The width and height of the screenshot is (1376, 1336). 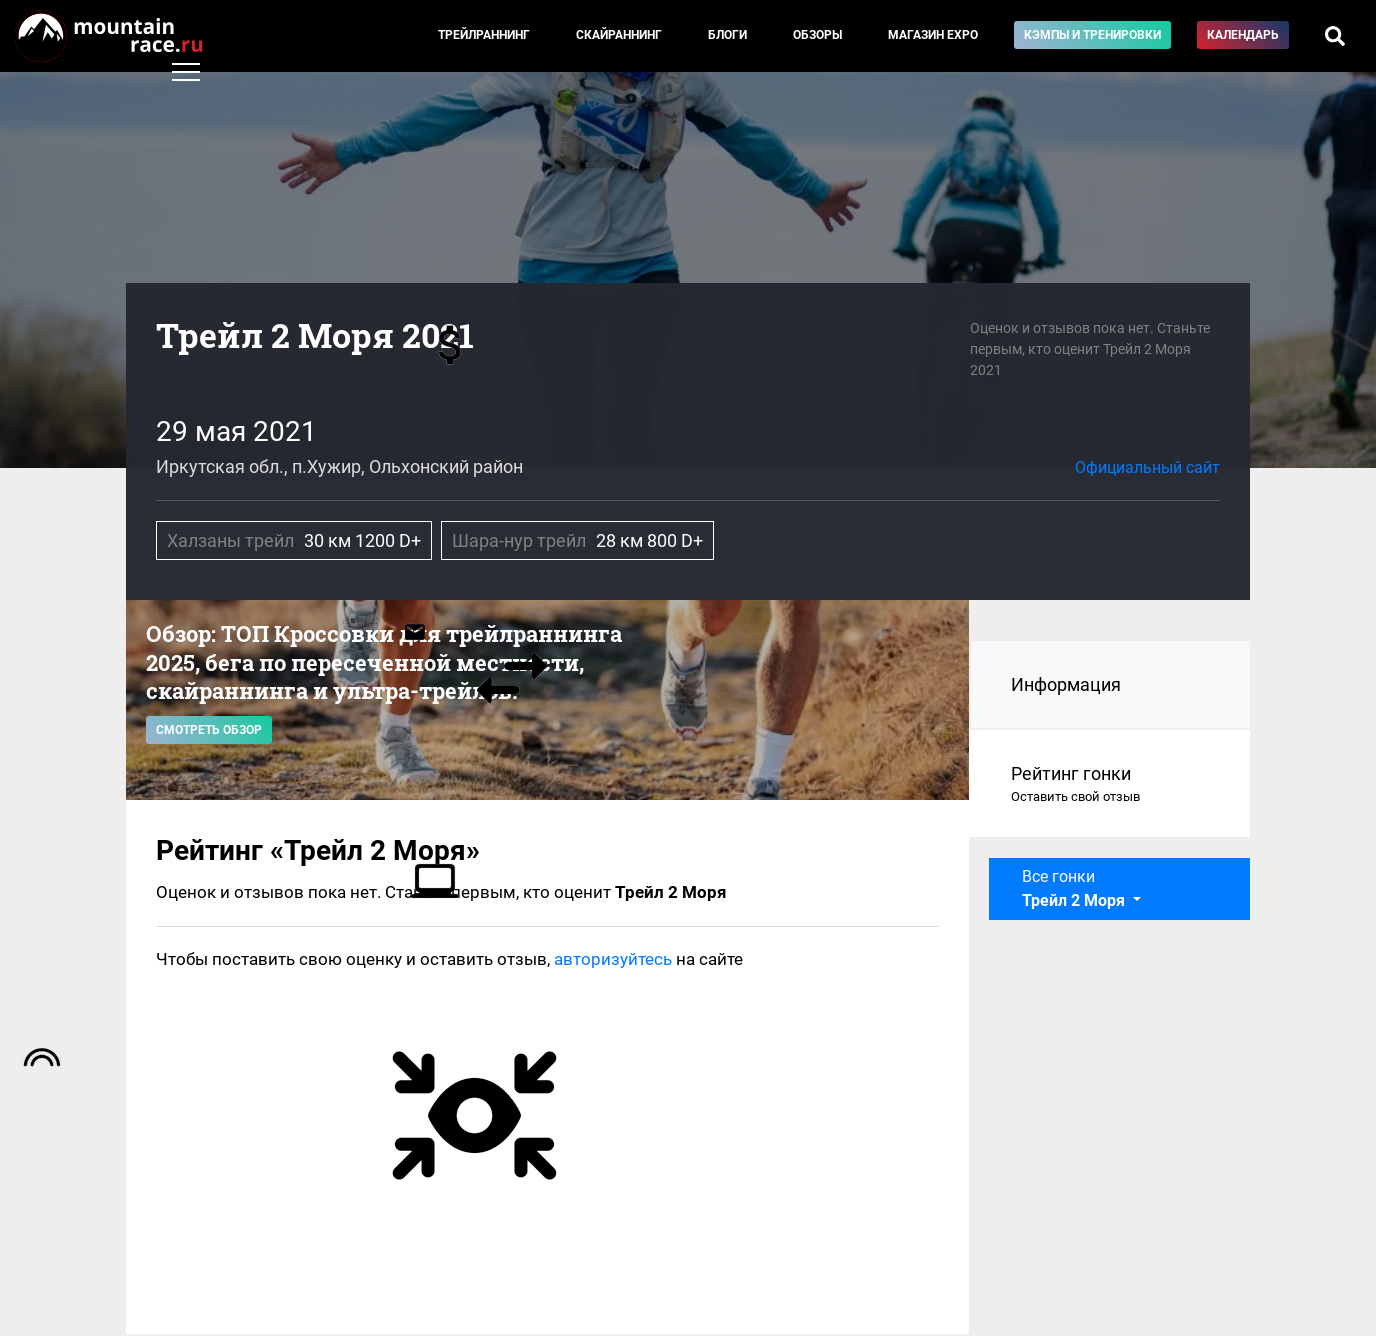 I want to click on focus view on selected element, so click(x=474, y=1115).